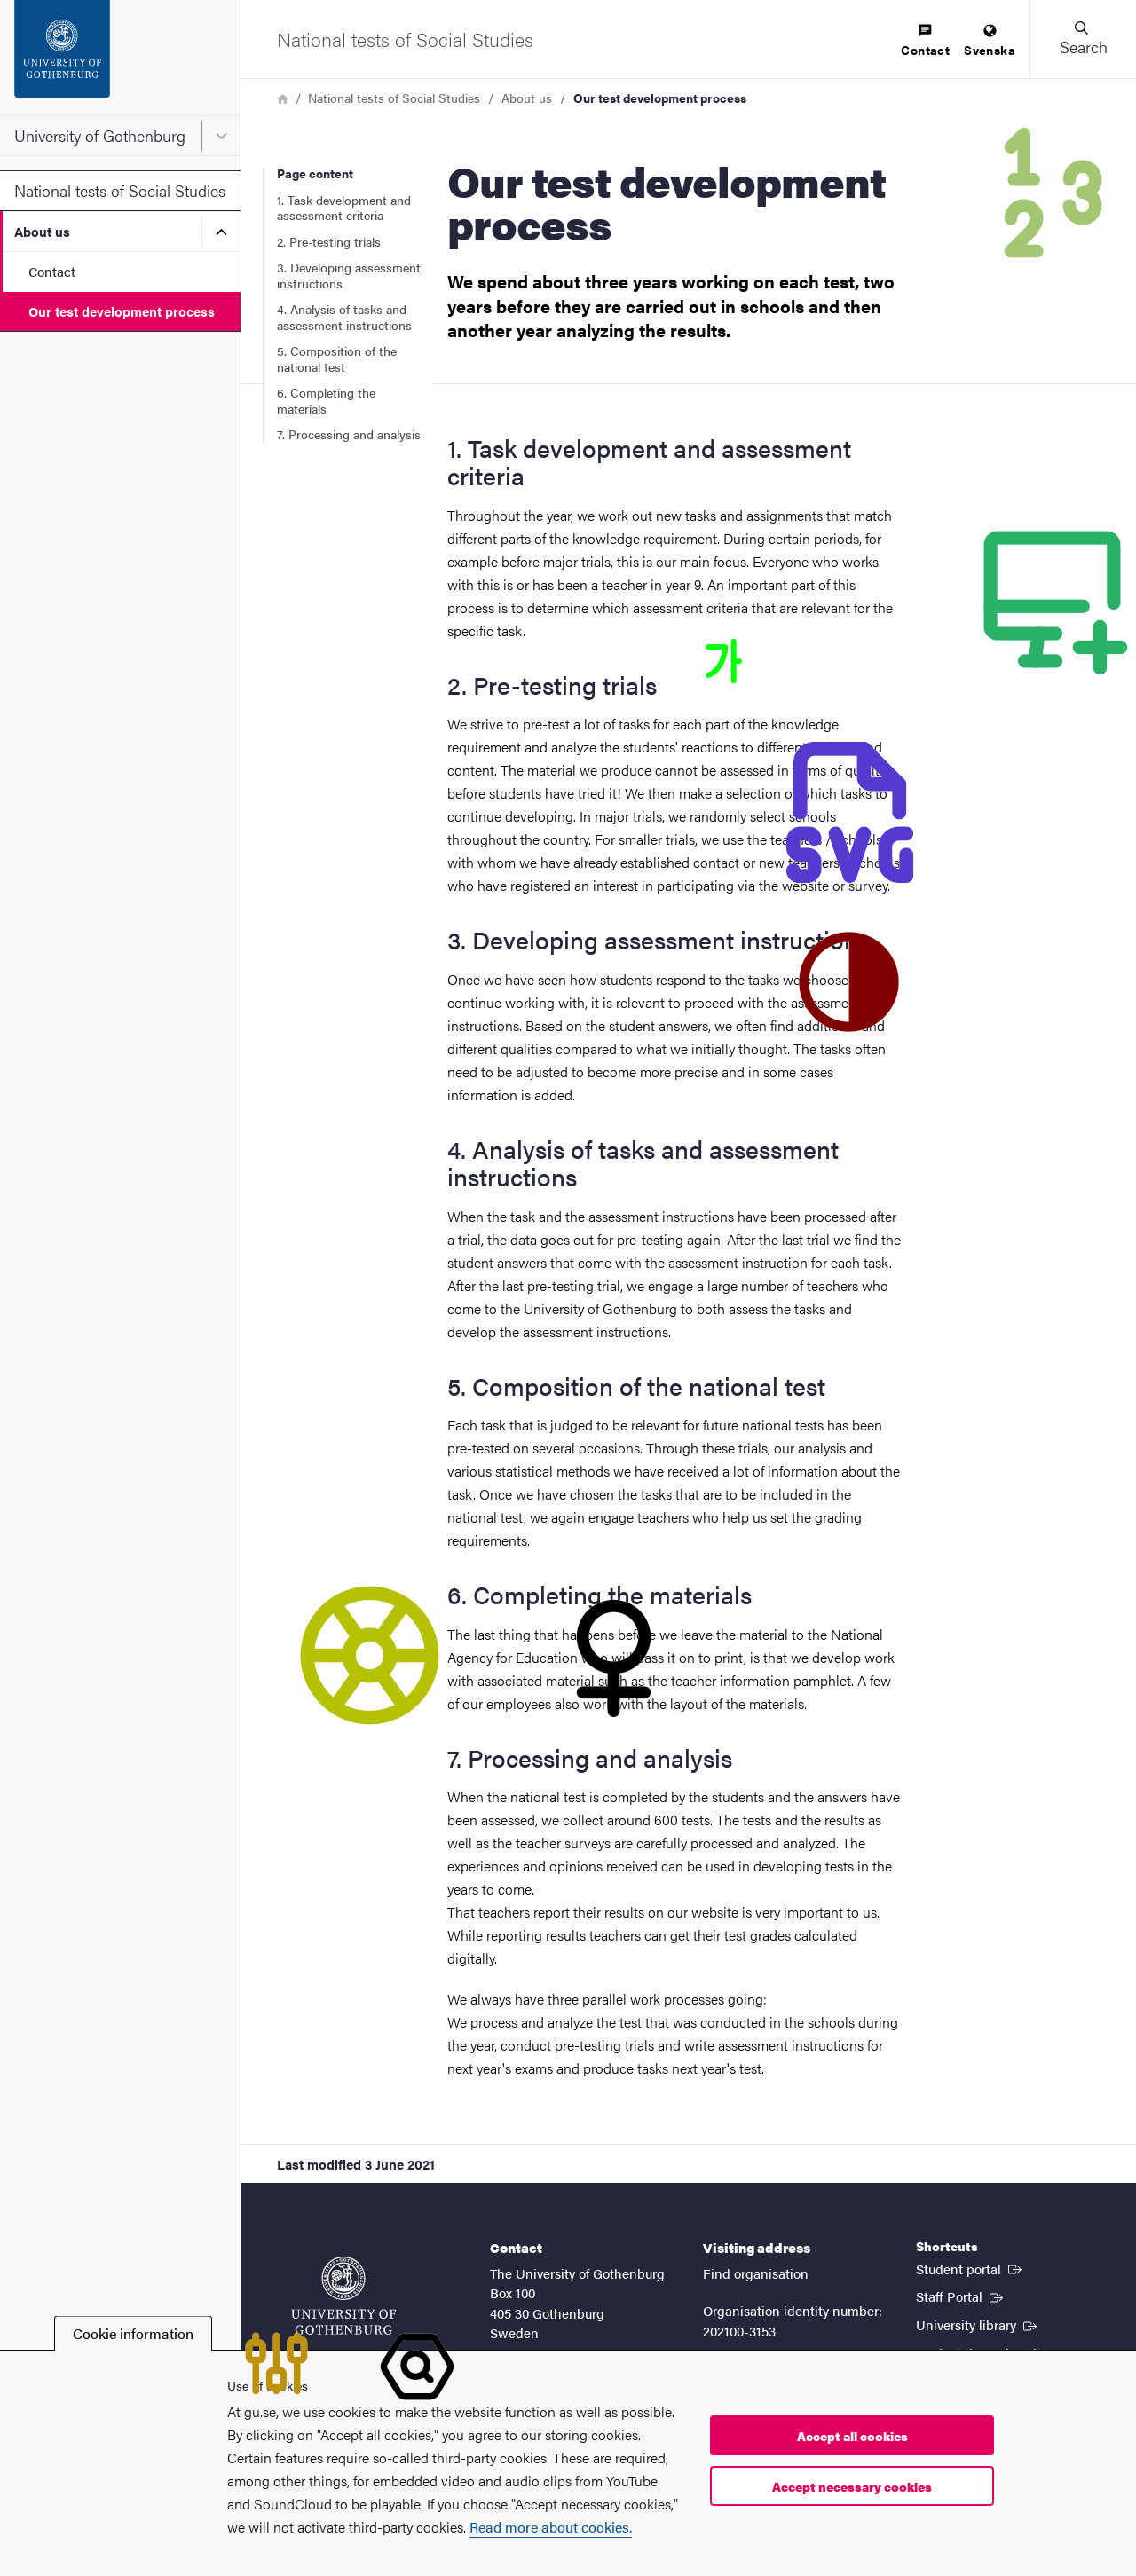  I want to click on view candlestick chart for stock or crypto data, so click(276, 2363).